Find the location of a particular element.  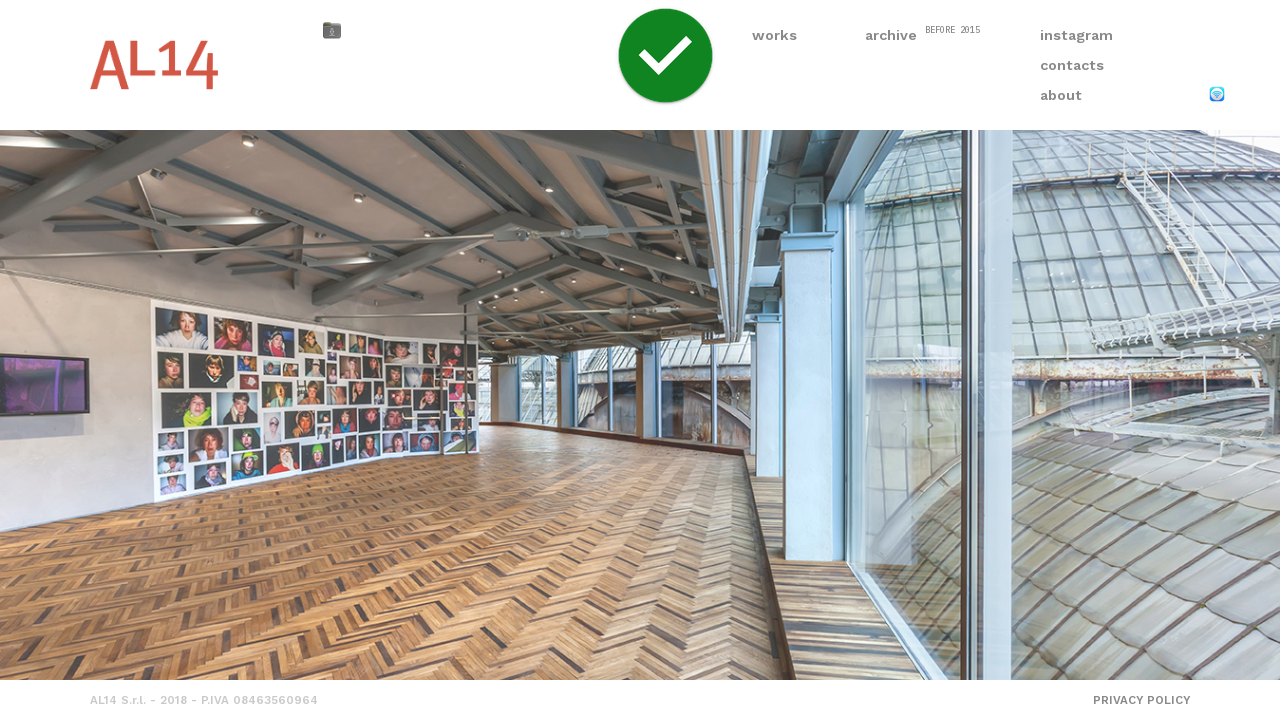

mark item as complete or approved is located at coordinates (665, 55).